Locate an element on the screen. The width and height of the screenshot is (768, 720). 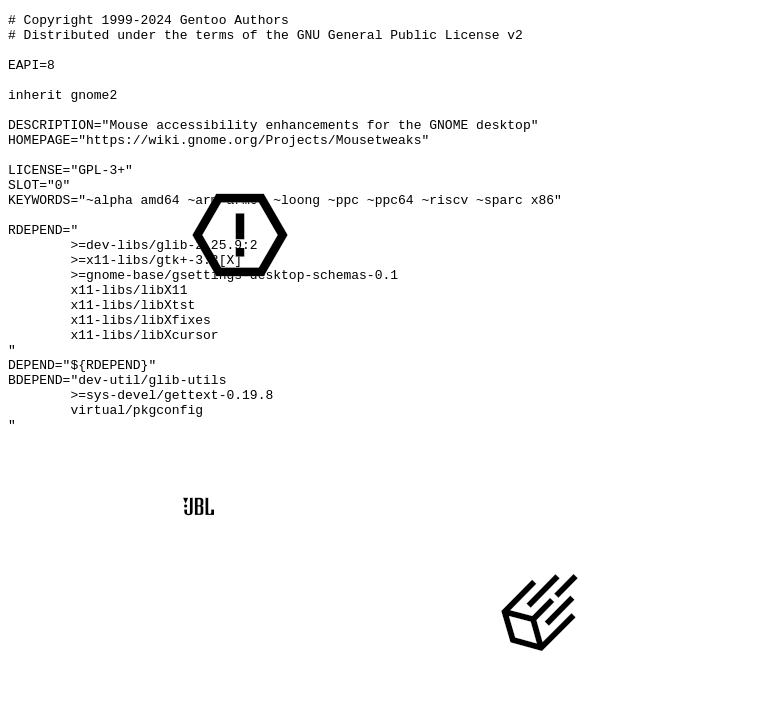
JBL brand logo is located at coordinates (198, 506).